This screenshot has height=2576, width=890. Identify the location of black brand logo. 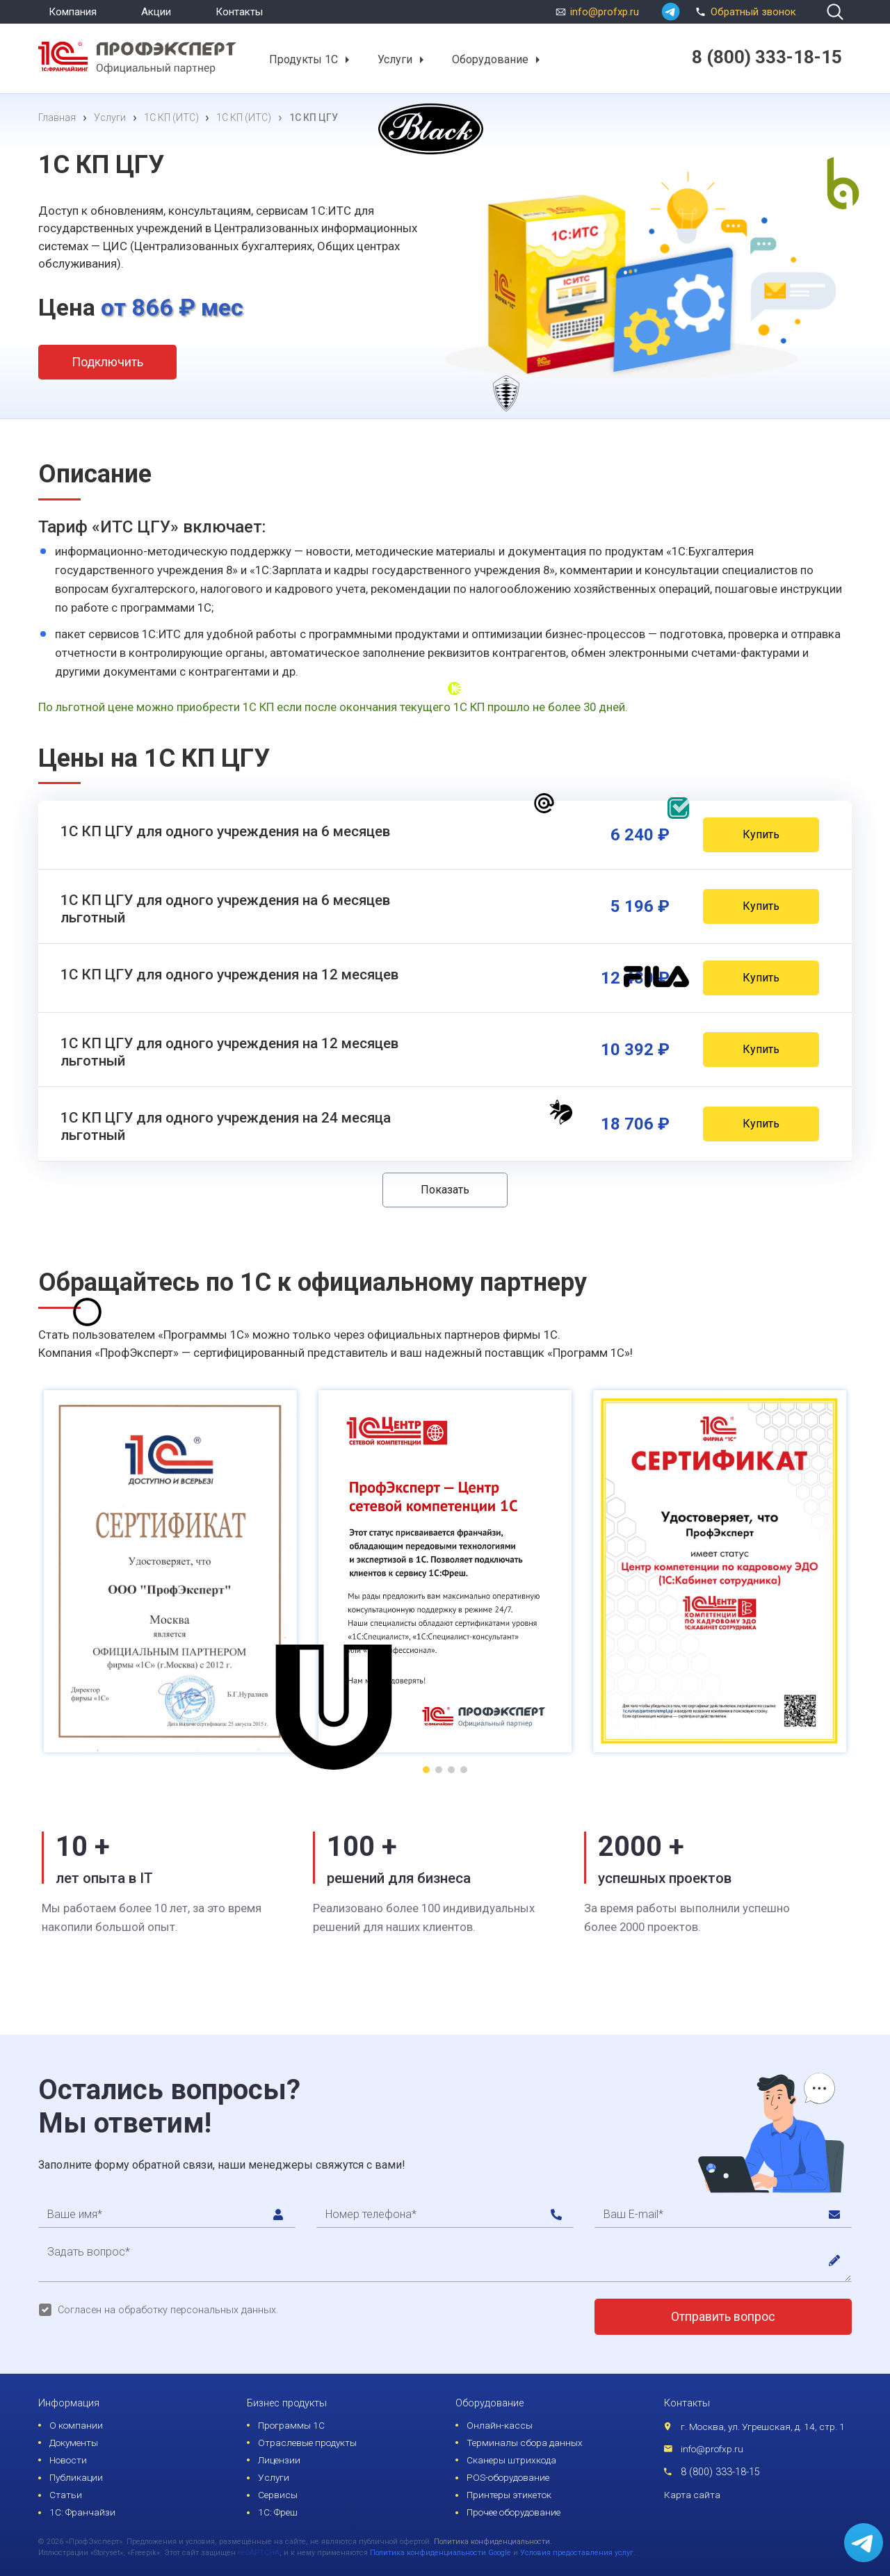
(430, 129).